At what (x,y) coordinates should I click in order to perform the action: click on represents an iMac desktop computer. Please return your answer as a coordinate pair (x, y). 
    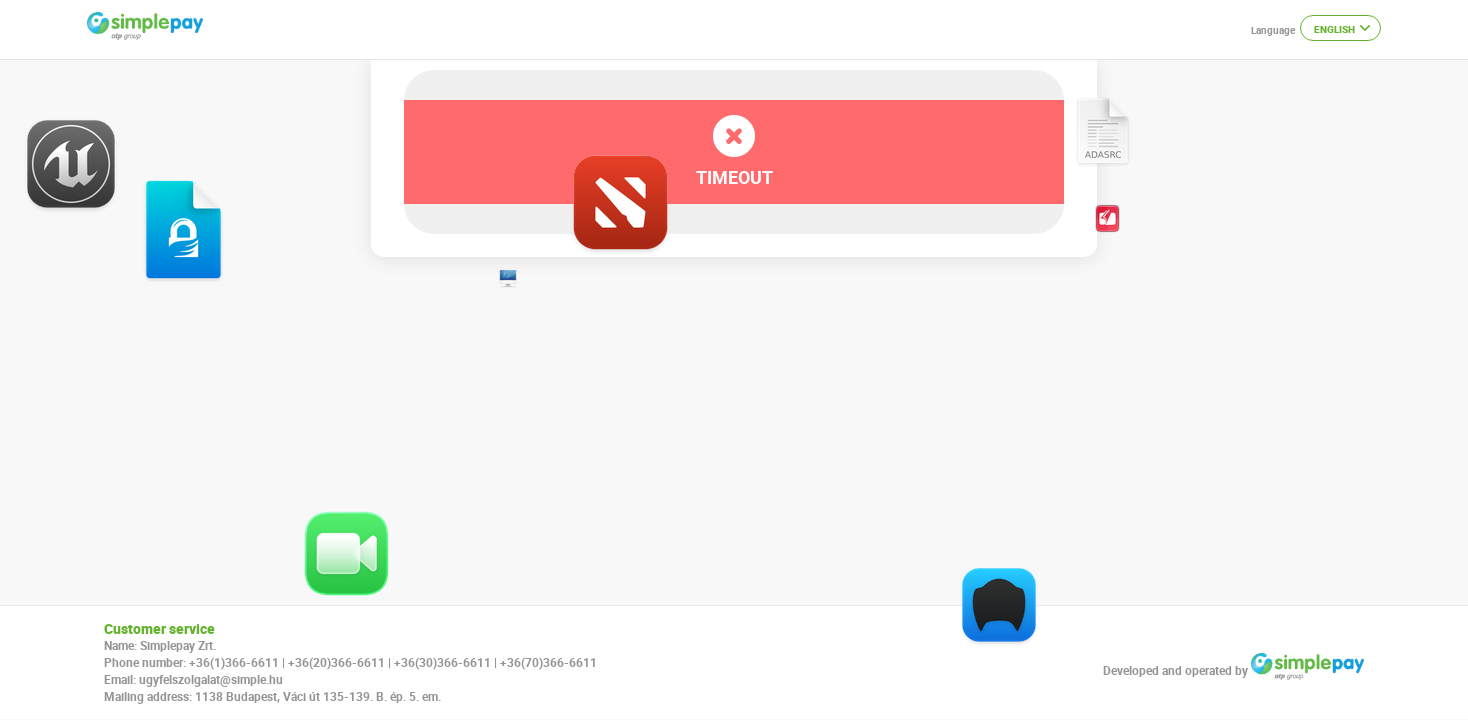
    Looking at the image, I should click on (508, 277).